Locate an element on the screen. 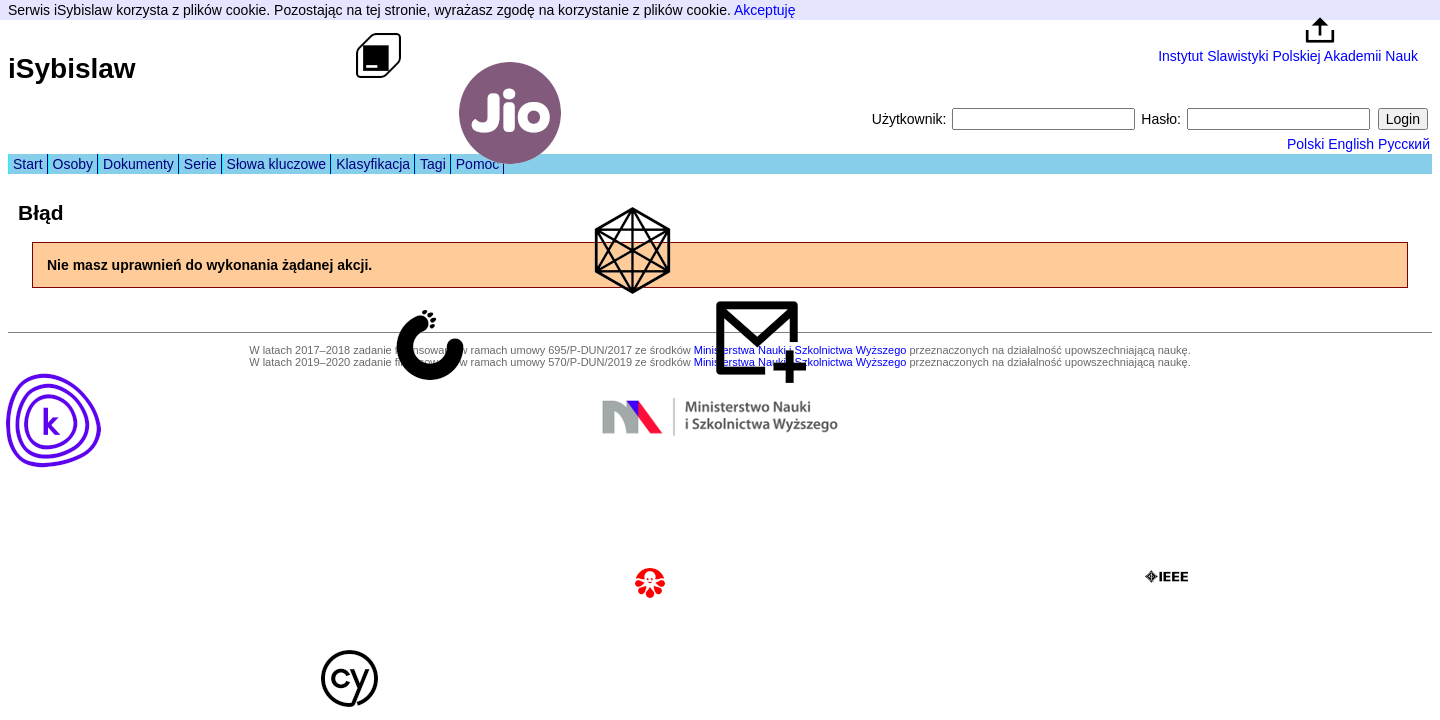 The image size is (1440, 720). jetbrains company logo is located at coordinates (378, 55).